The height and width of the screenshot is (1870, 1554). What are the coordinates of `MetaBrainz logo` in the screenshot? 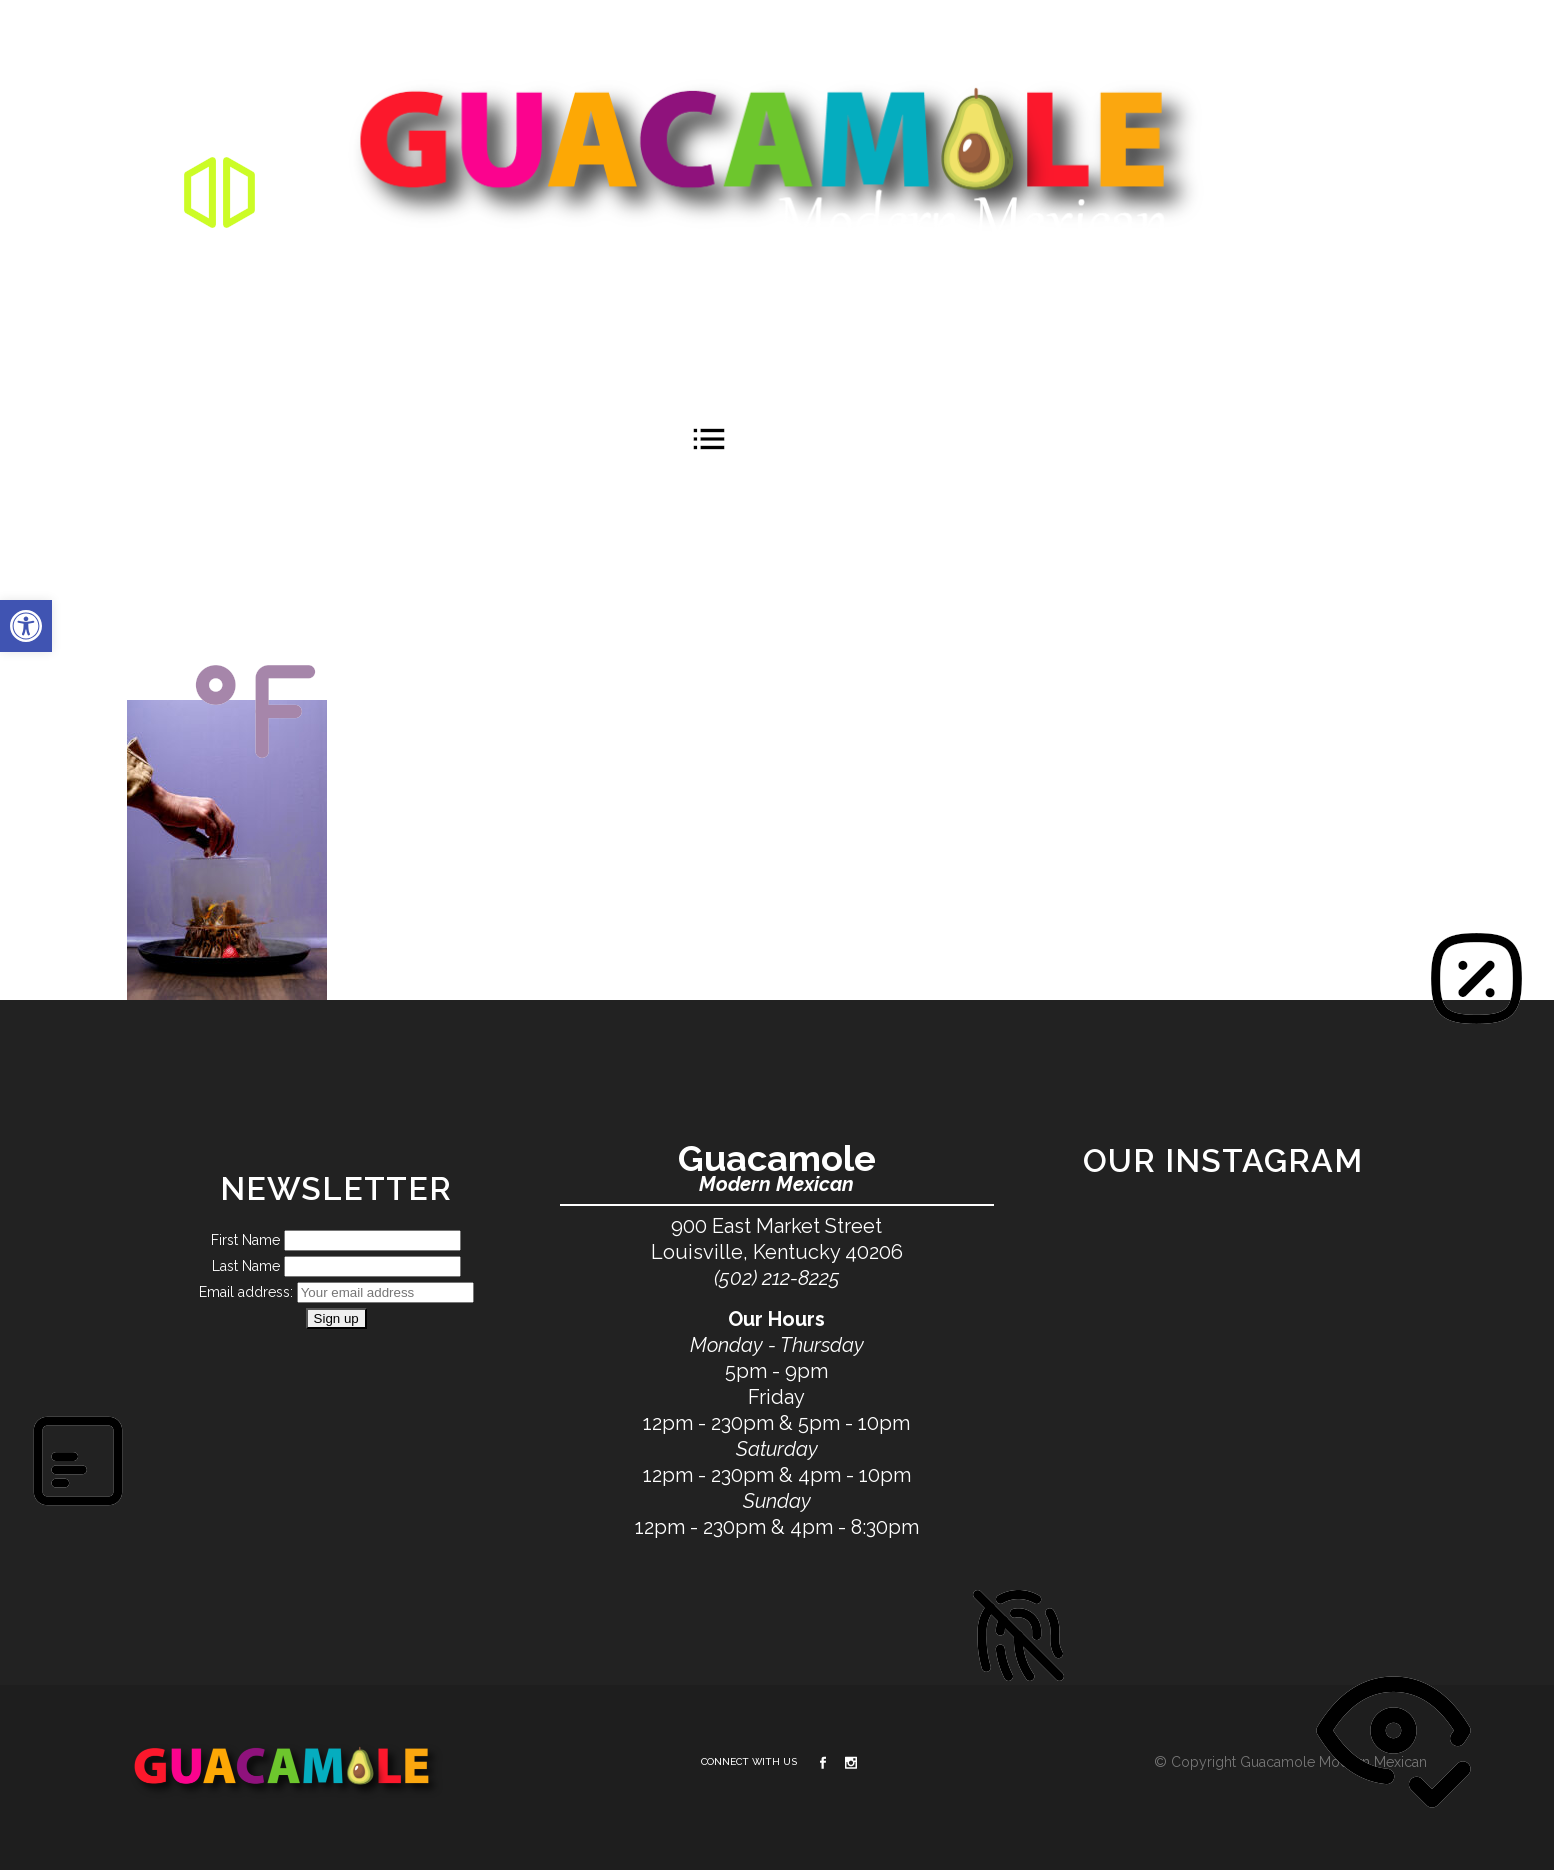 It's located at (219, 192).